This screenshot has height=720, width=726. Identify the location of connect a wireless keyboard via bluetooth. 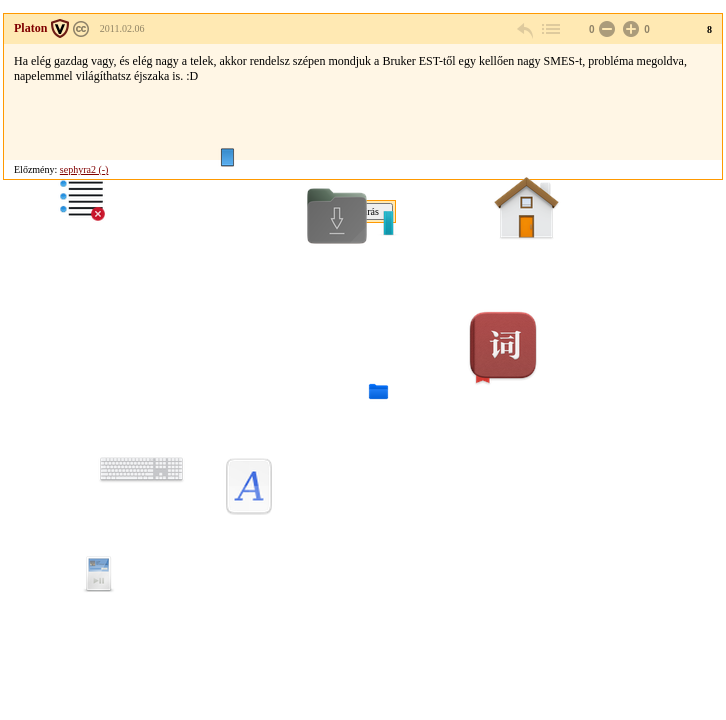
(141, 468).